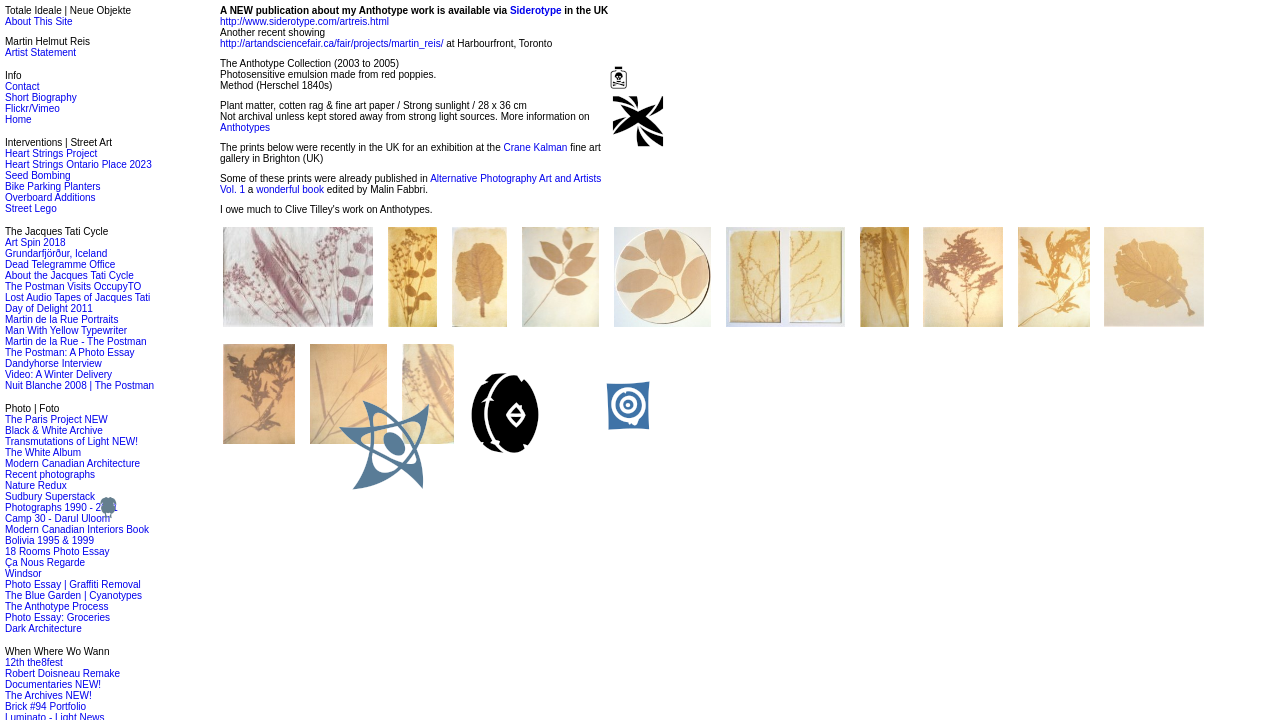  Describe the element at coordinates (383, 445) in the screenshot. I see `indicates a flexible or customizable reward/rating` at that location.